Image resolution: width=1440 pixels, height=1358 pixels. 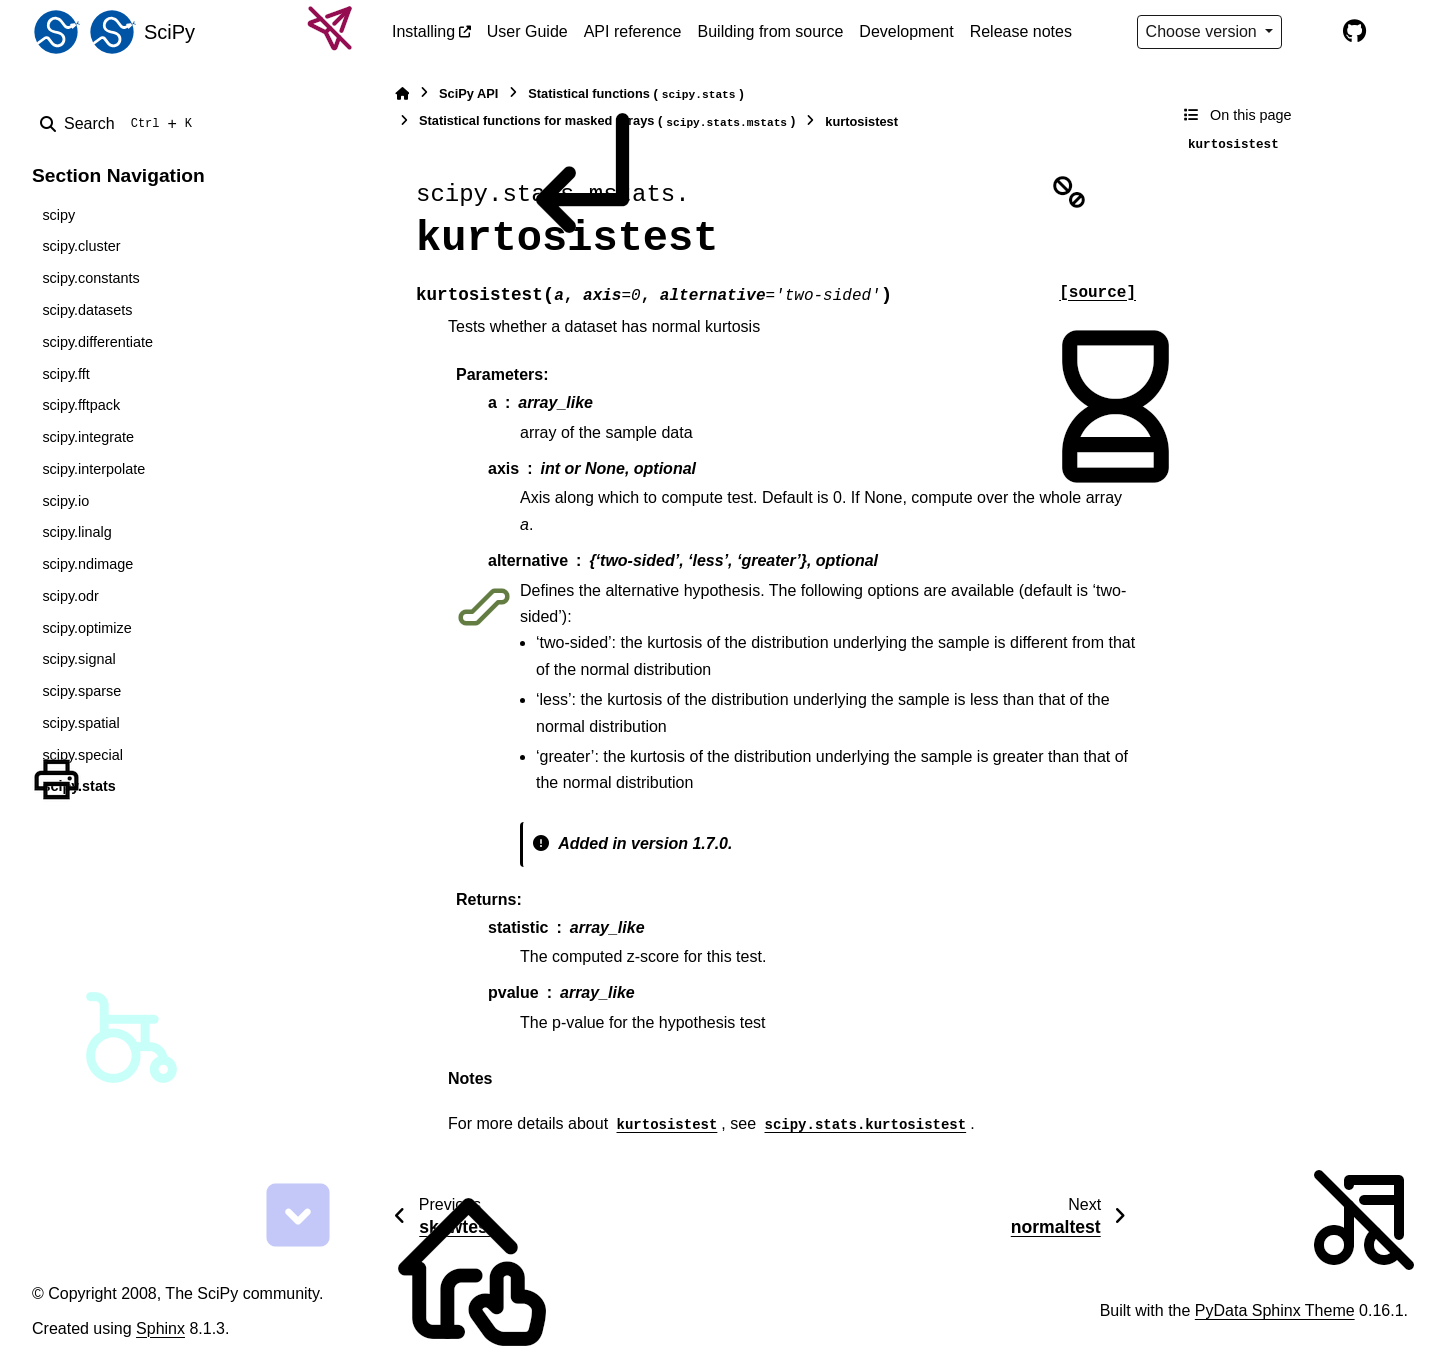 What do you see at coordinates (298, 1215) in the screenshot?
I see `expand dropdown menu or content` at bounding box center [298, 1215].